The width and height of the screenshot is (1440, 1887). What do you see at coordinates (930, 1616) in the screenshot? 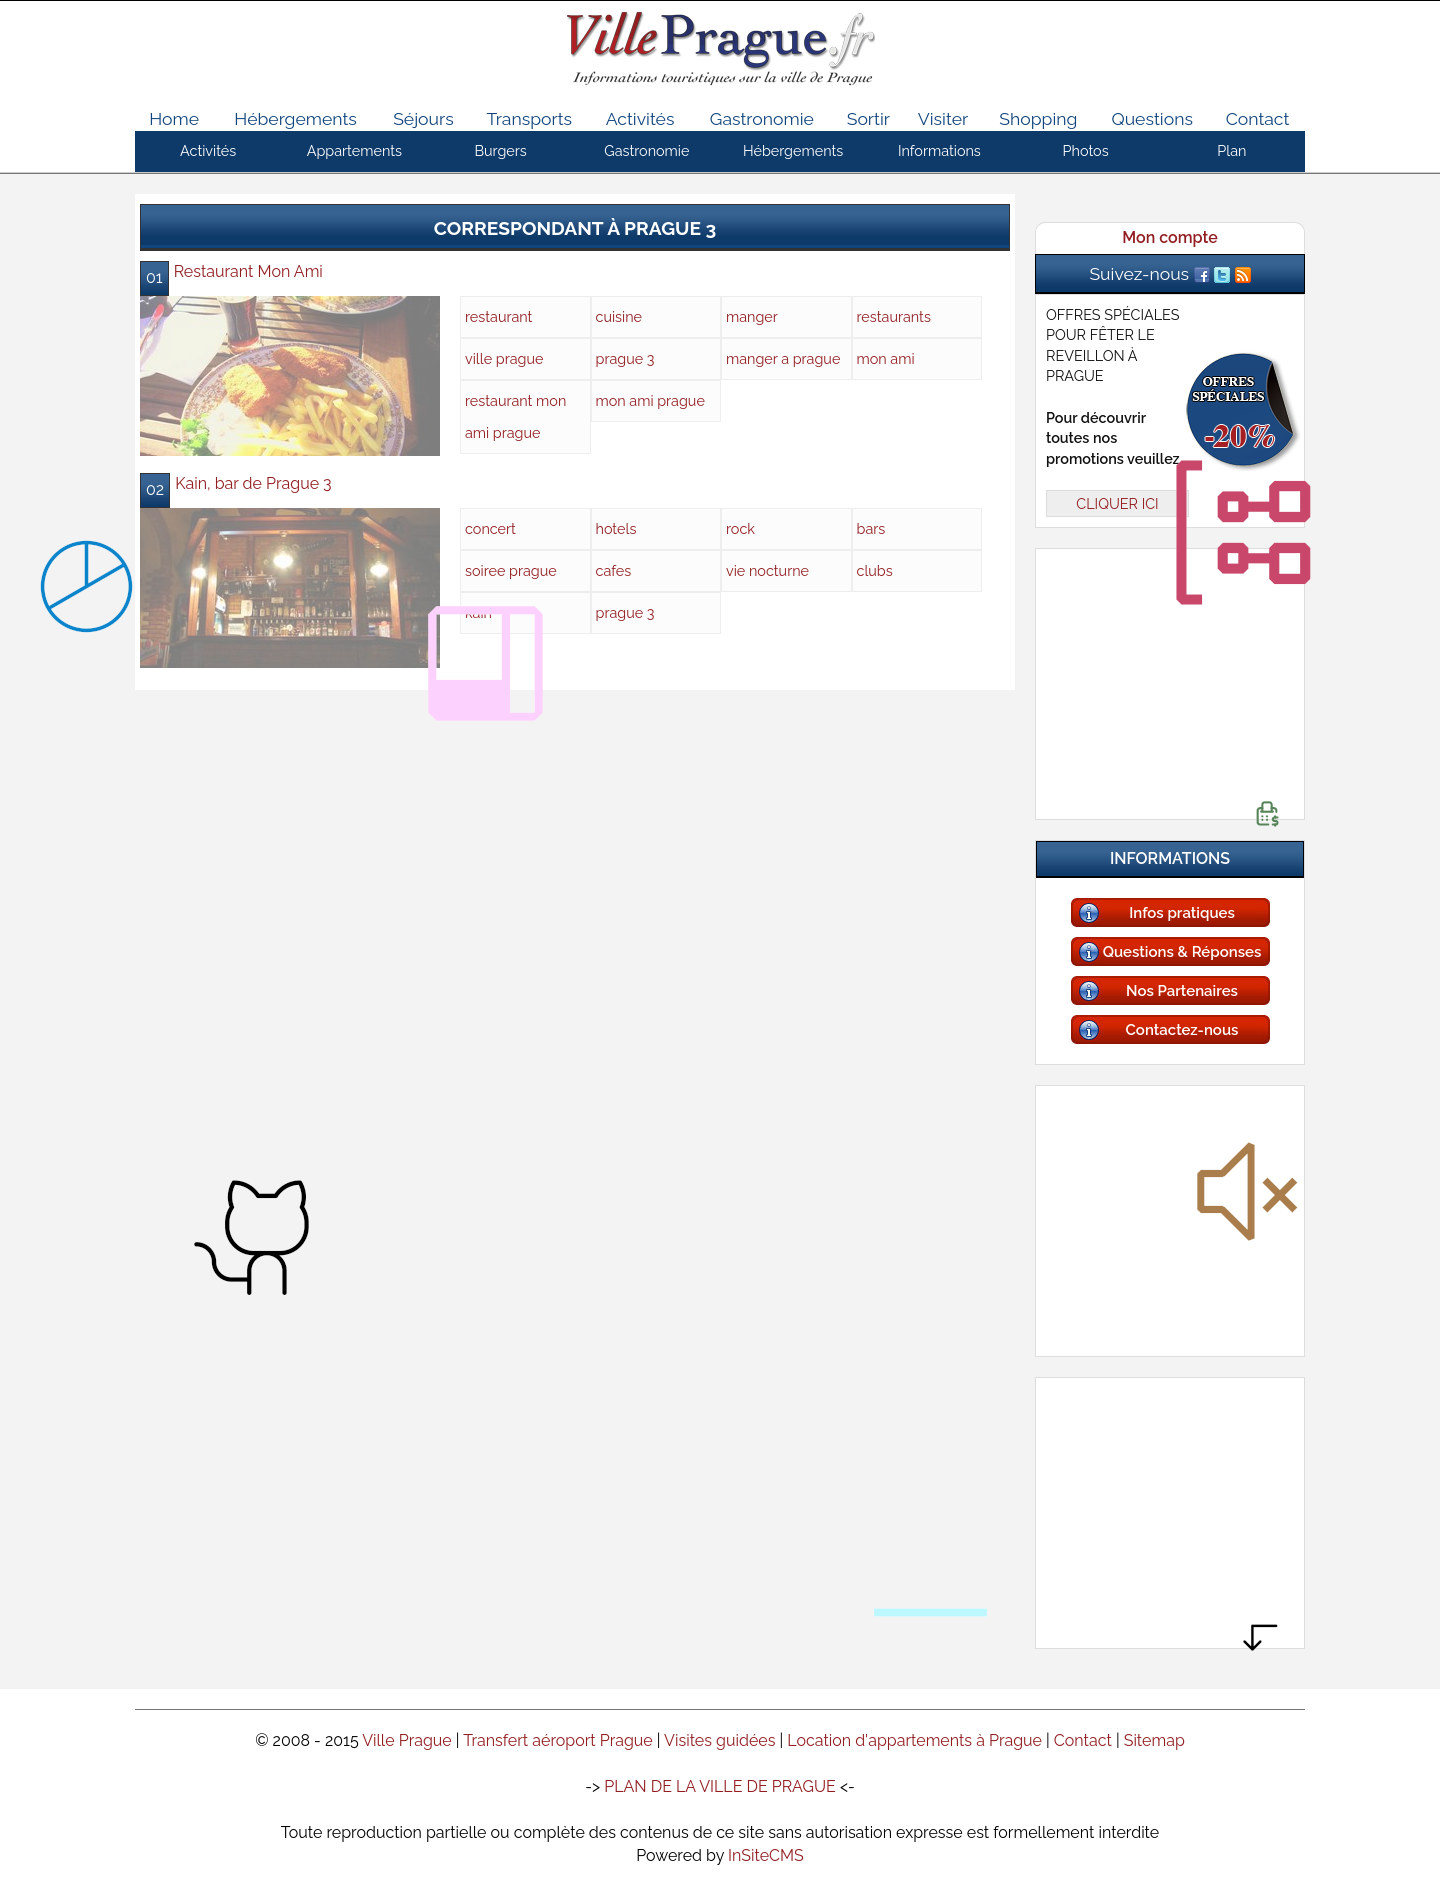
I see `remove an item from a list` at bounding box center [930, 1616].